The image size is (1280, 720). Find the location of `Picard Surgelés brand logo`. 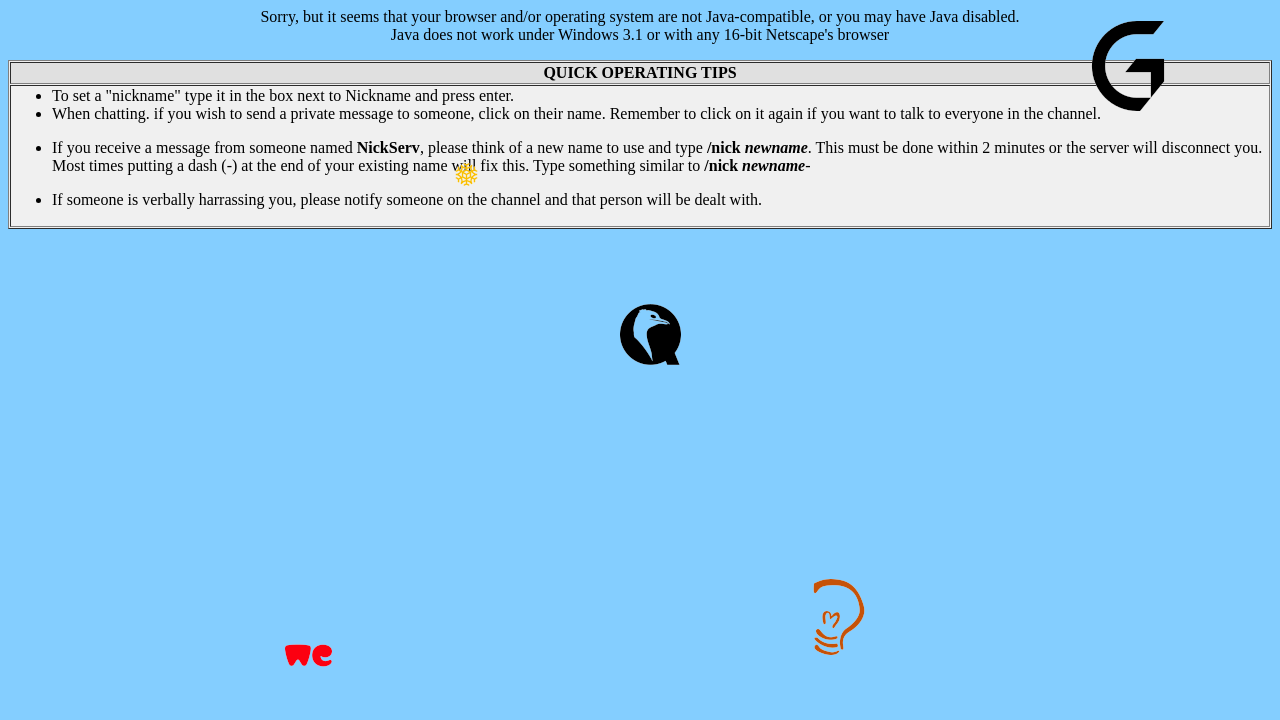

Picard Surgelés brand logo is located at coordinates (466, 174).